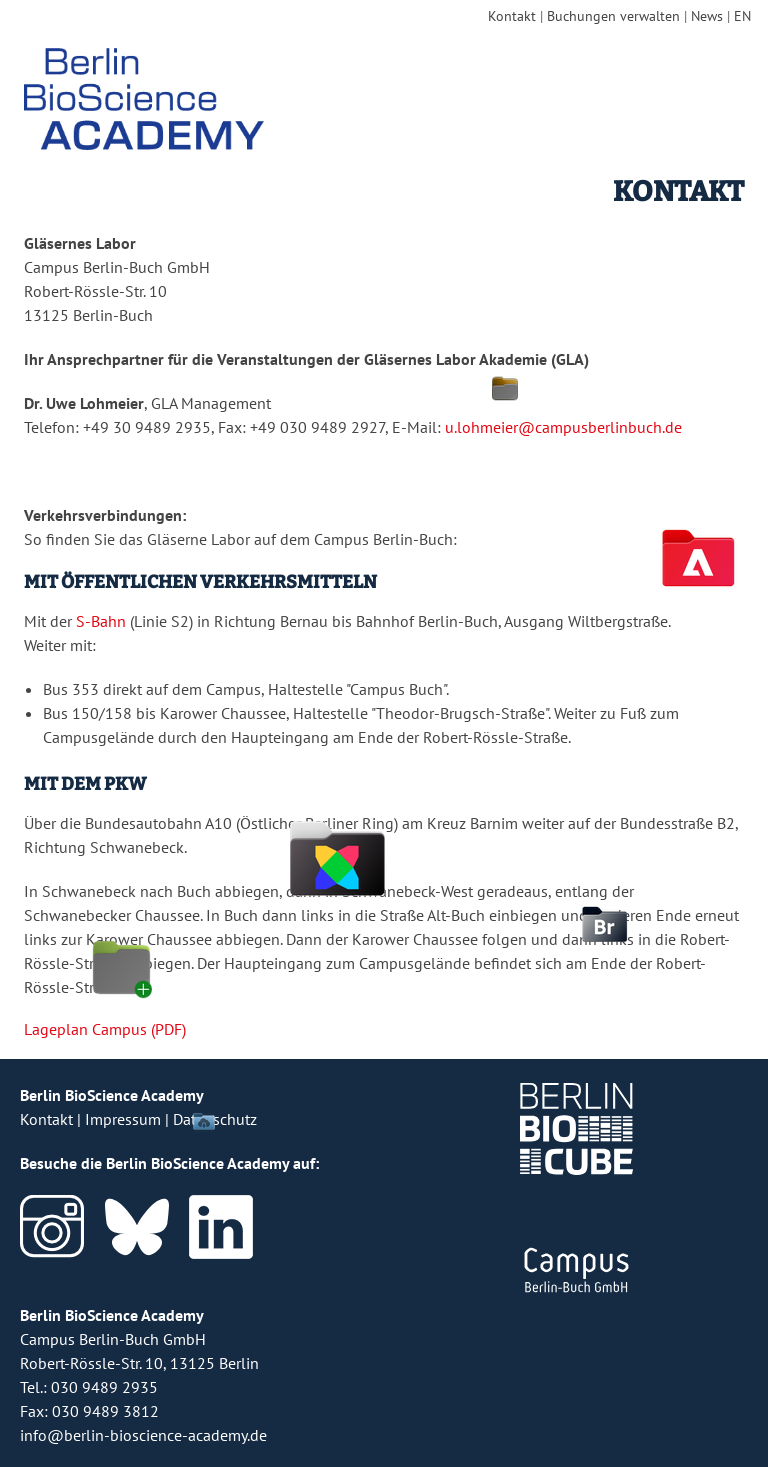 Image resolution: width=768 pixels, height=1467 pixels. What do you see at coordinates (698, 560) in the screenshot?
I see `open adobe application files folder` at bounding box center [698, 560].